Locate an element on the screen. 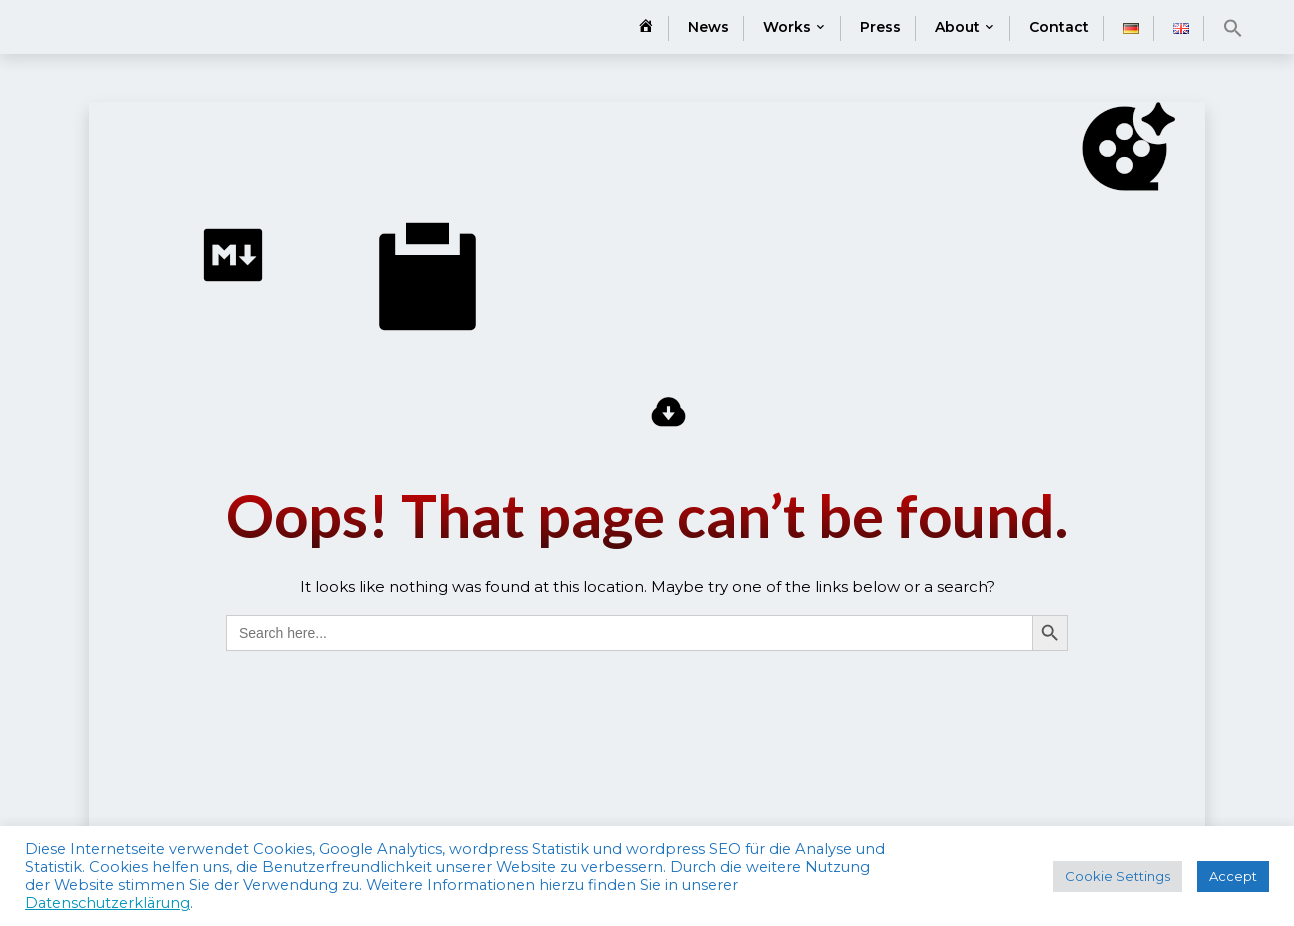 The width and height of the screenshot is (1294, 926). download markdown file is located at coordinates (233, 255).